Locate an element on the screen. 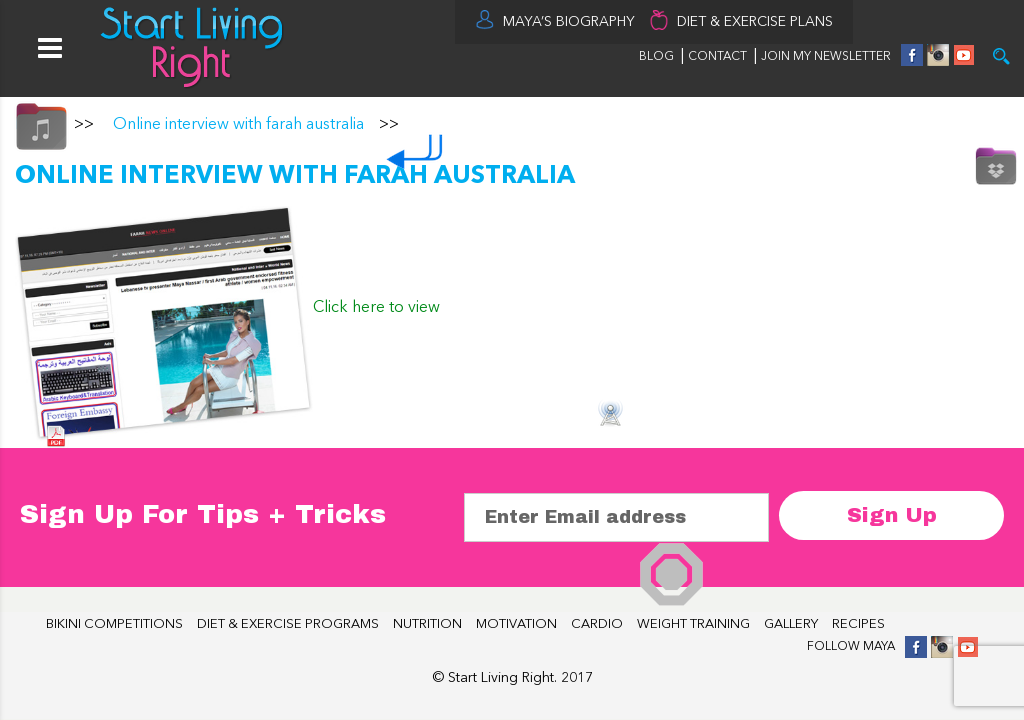 The width and height of the screenshot is (1024, 720). open your music folder is located at coordinates (41, 126).